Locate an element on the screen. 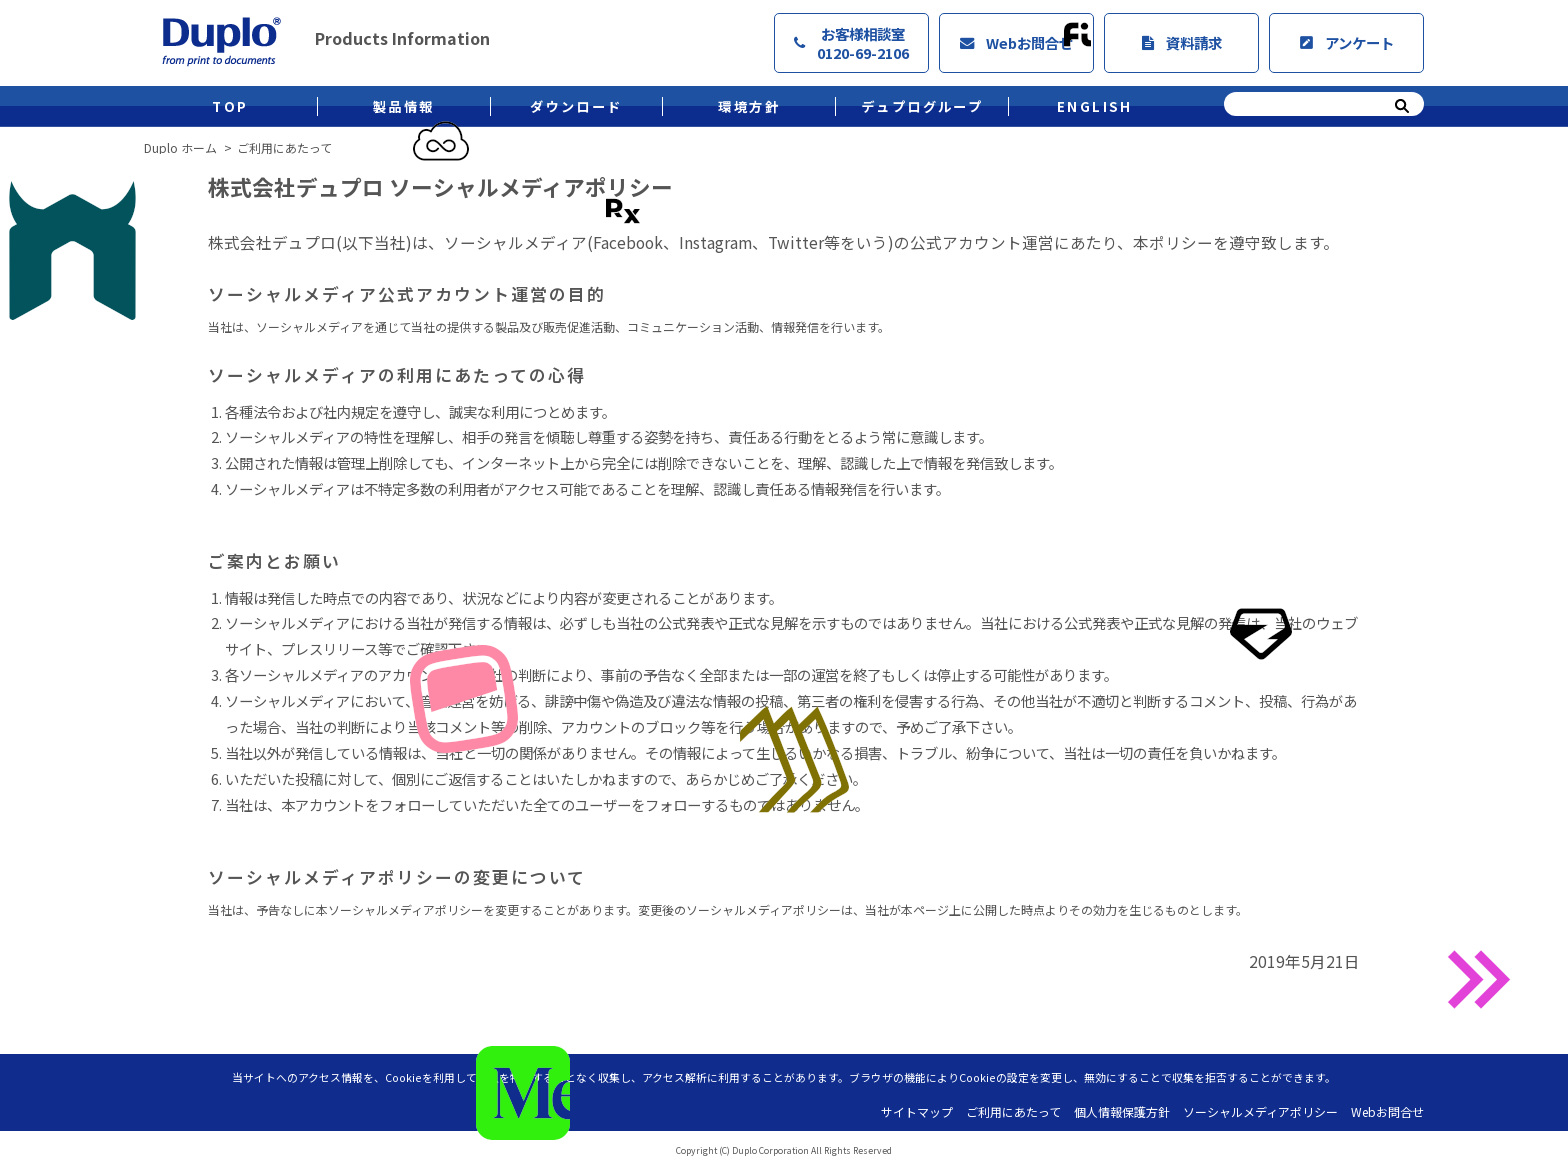  open wikibooks website or app is located at coordinates (794, 759).